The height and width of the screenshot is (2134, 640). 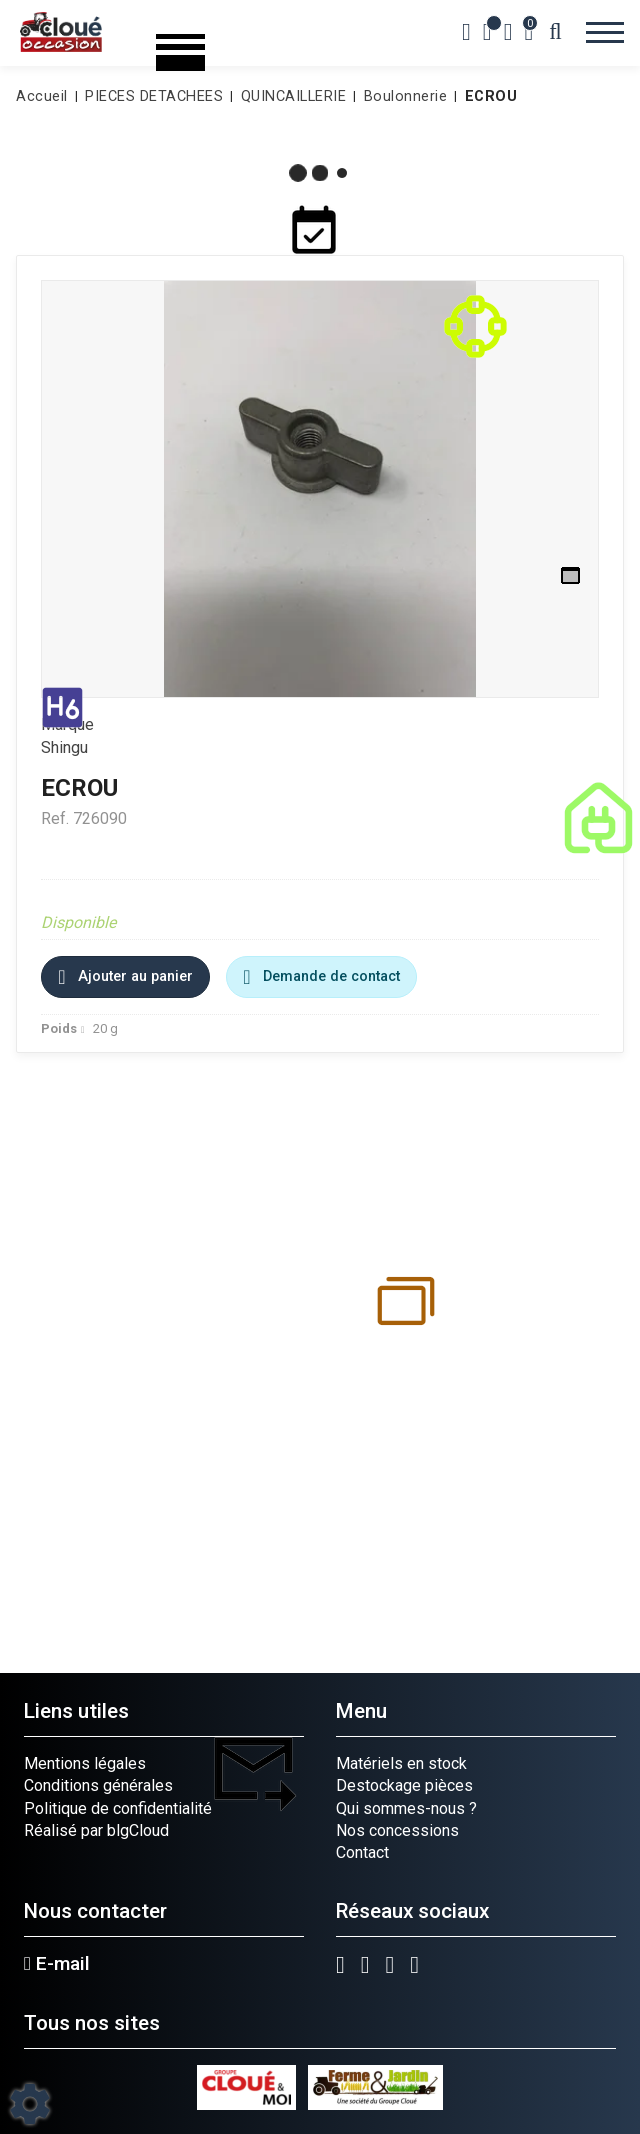 What do you see at coordinates (62, 707) in the screenshot?
I see `format text as heading level 6` at bounding box center [62, 707].